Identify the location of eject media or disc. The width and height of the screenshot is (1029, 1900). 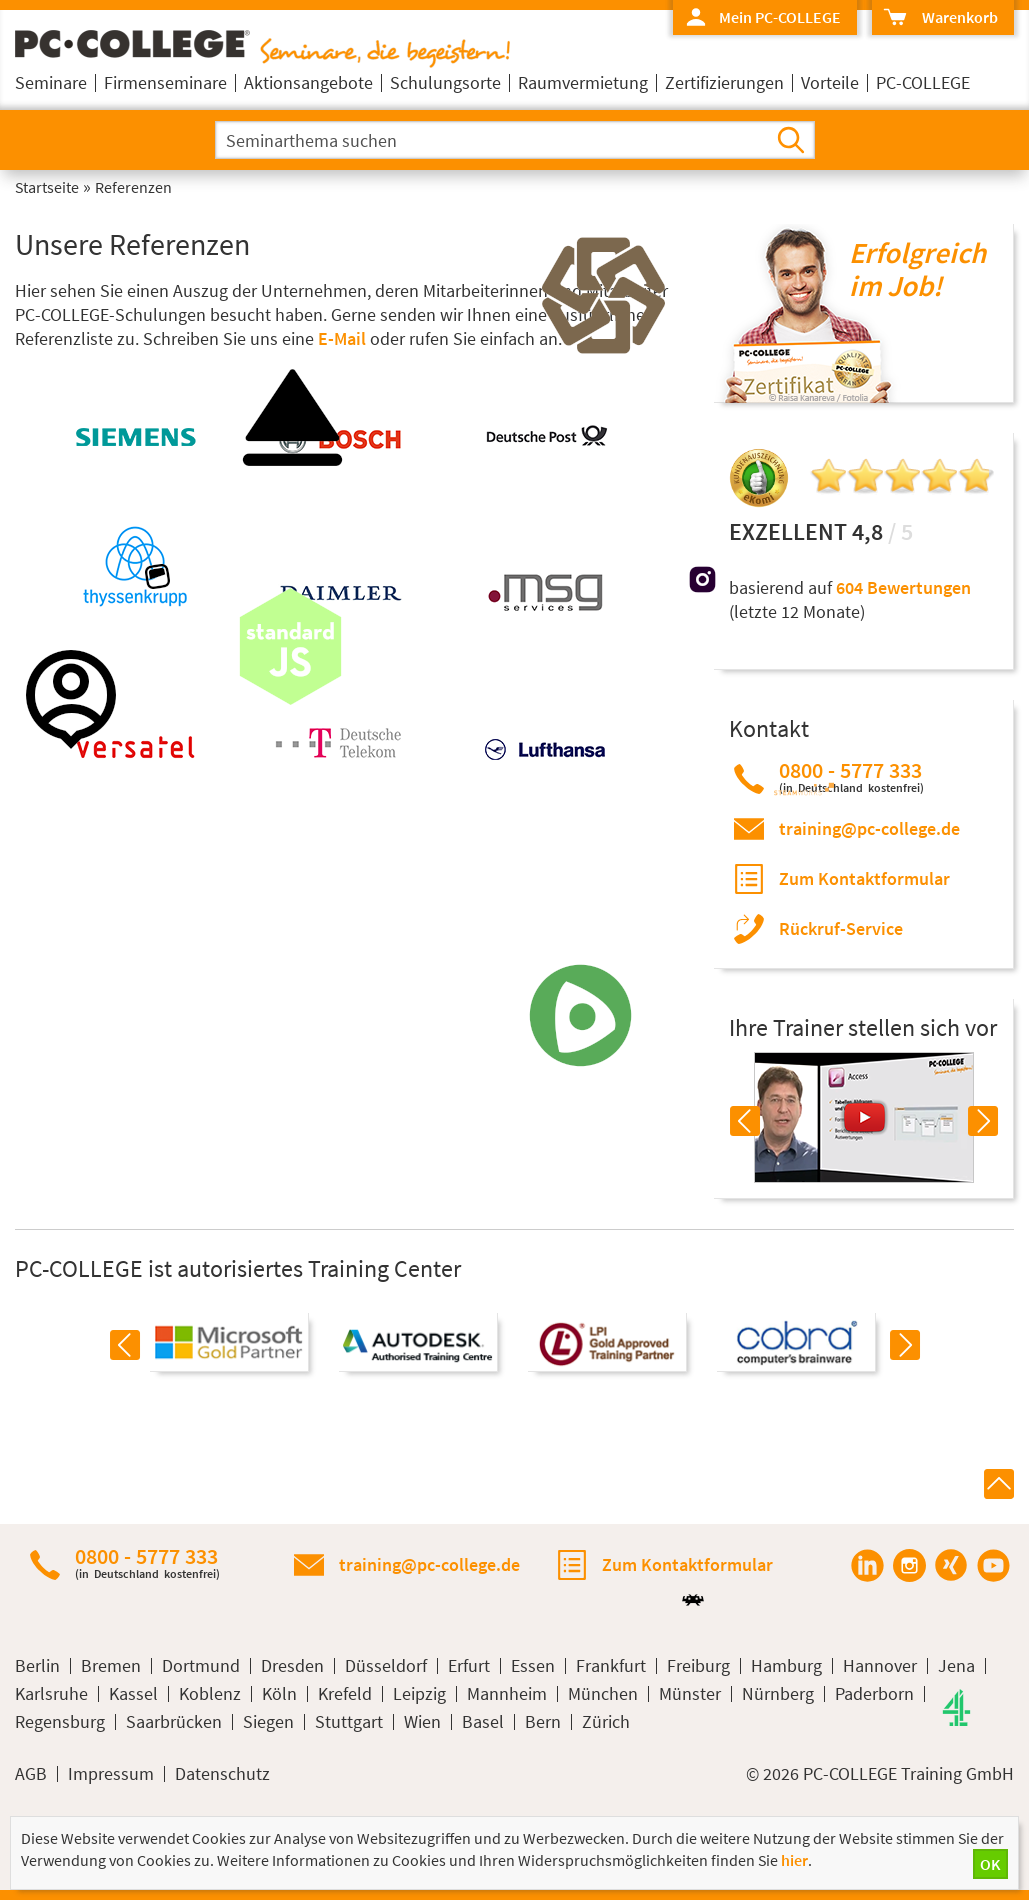
(292, 422).